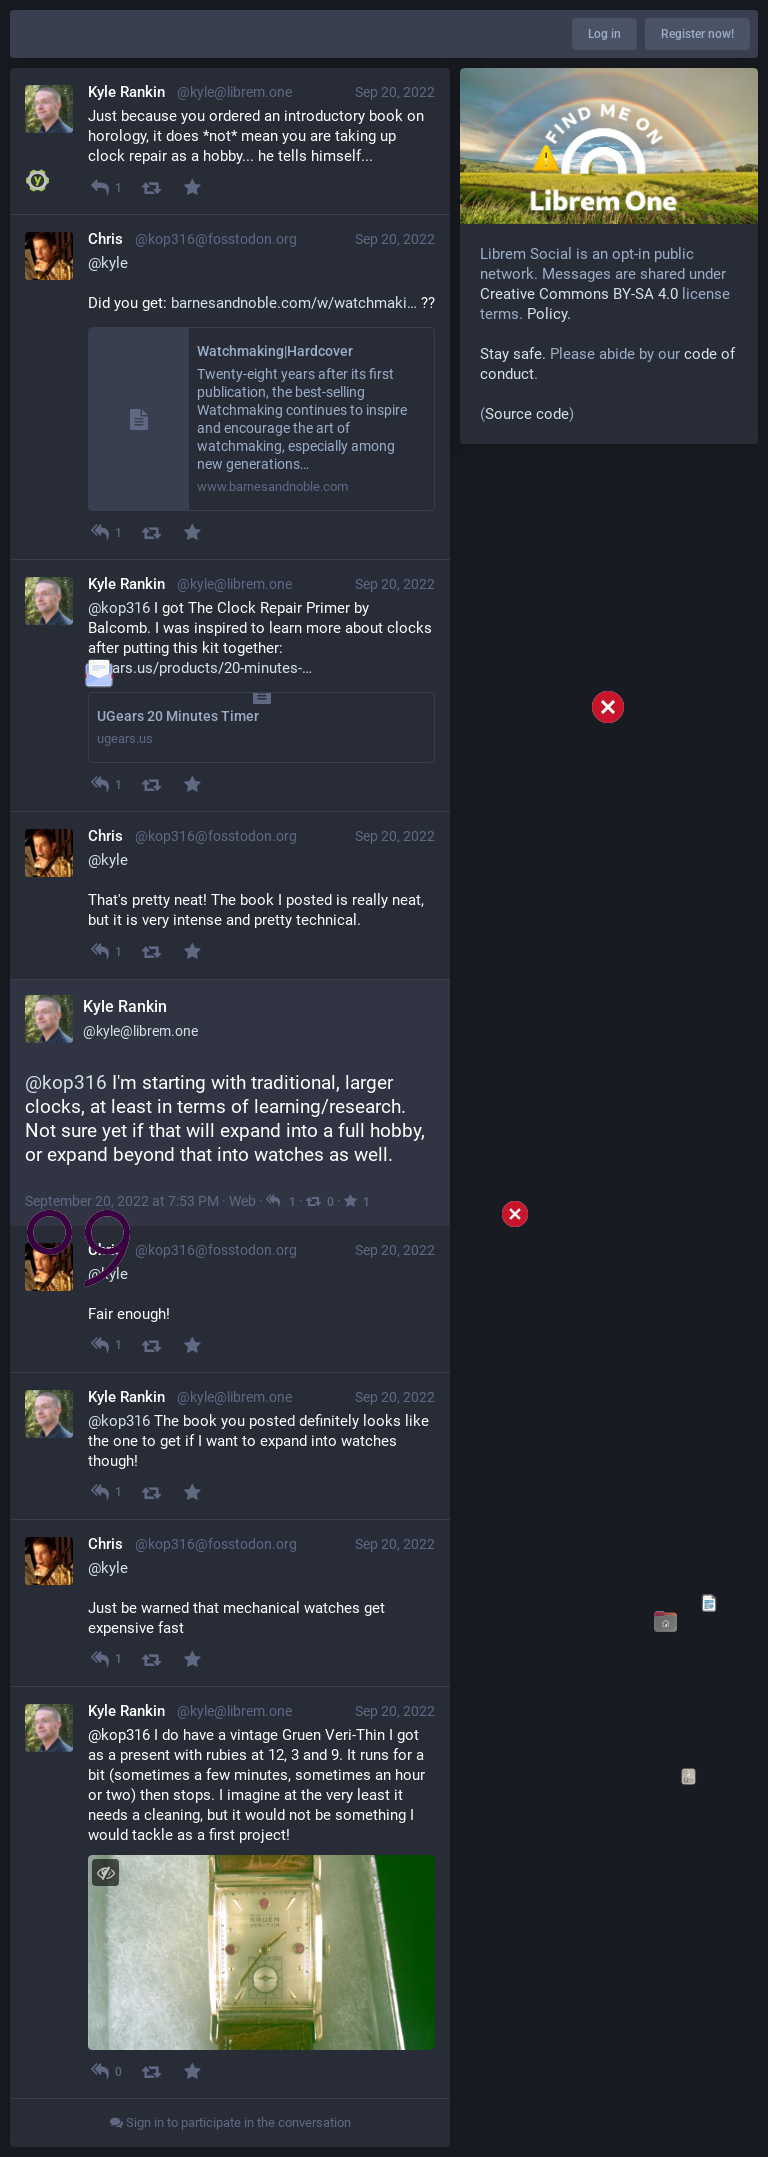 This screenshot has width=768, height=2157. Describe the element at coordinates (515, 1214) in the screenshot. I see `close or exit the application` at that location.